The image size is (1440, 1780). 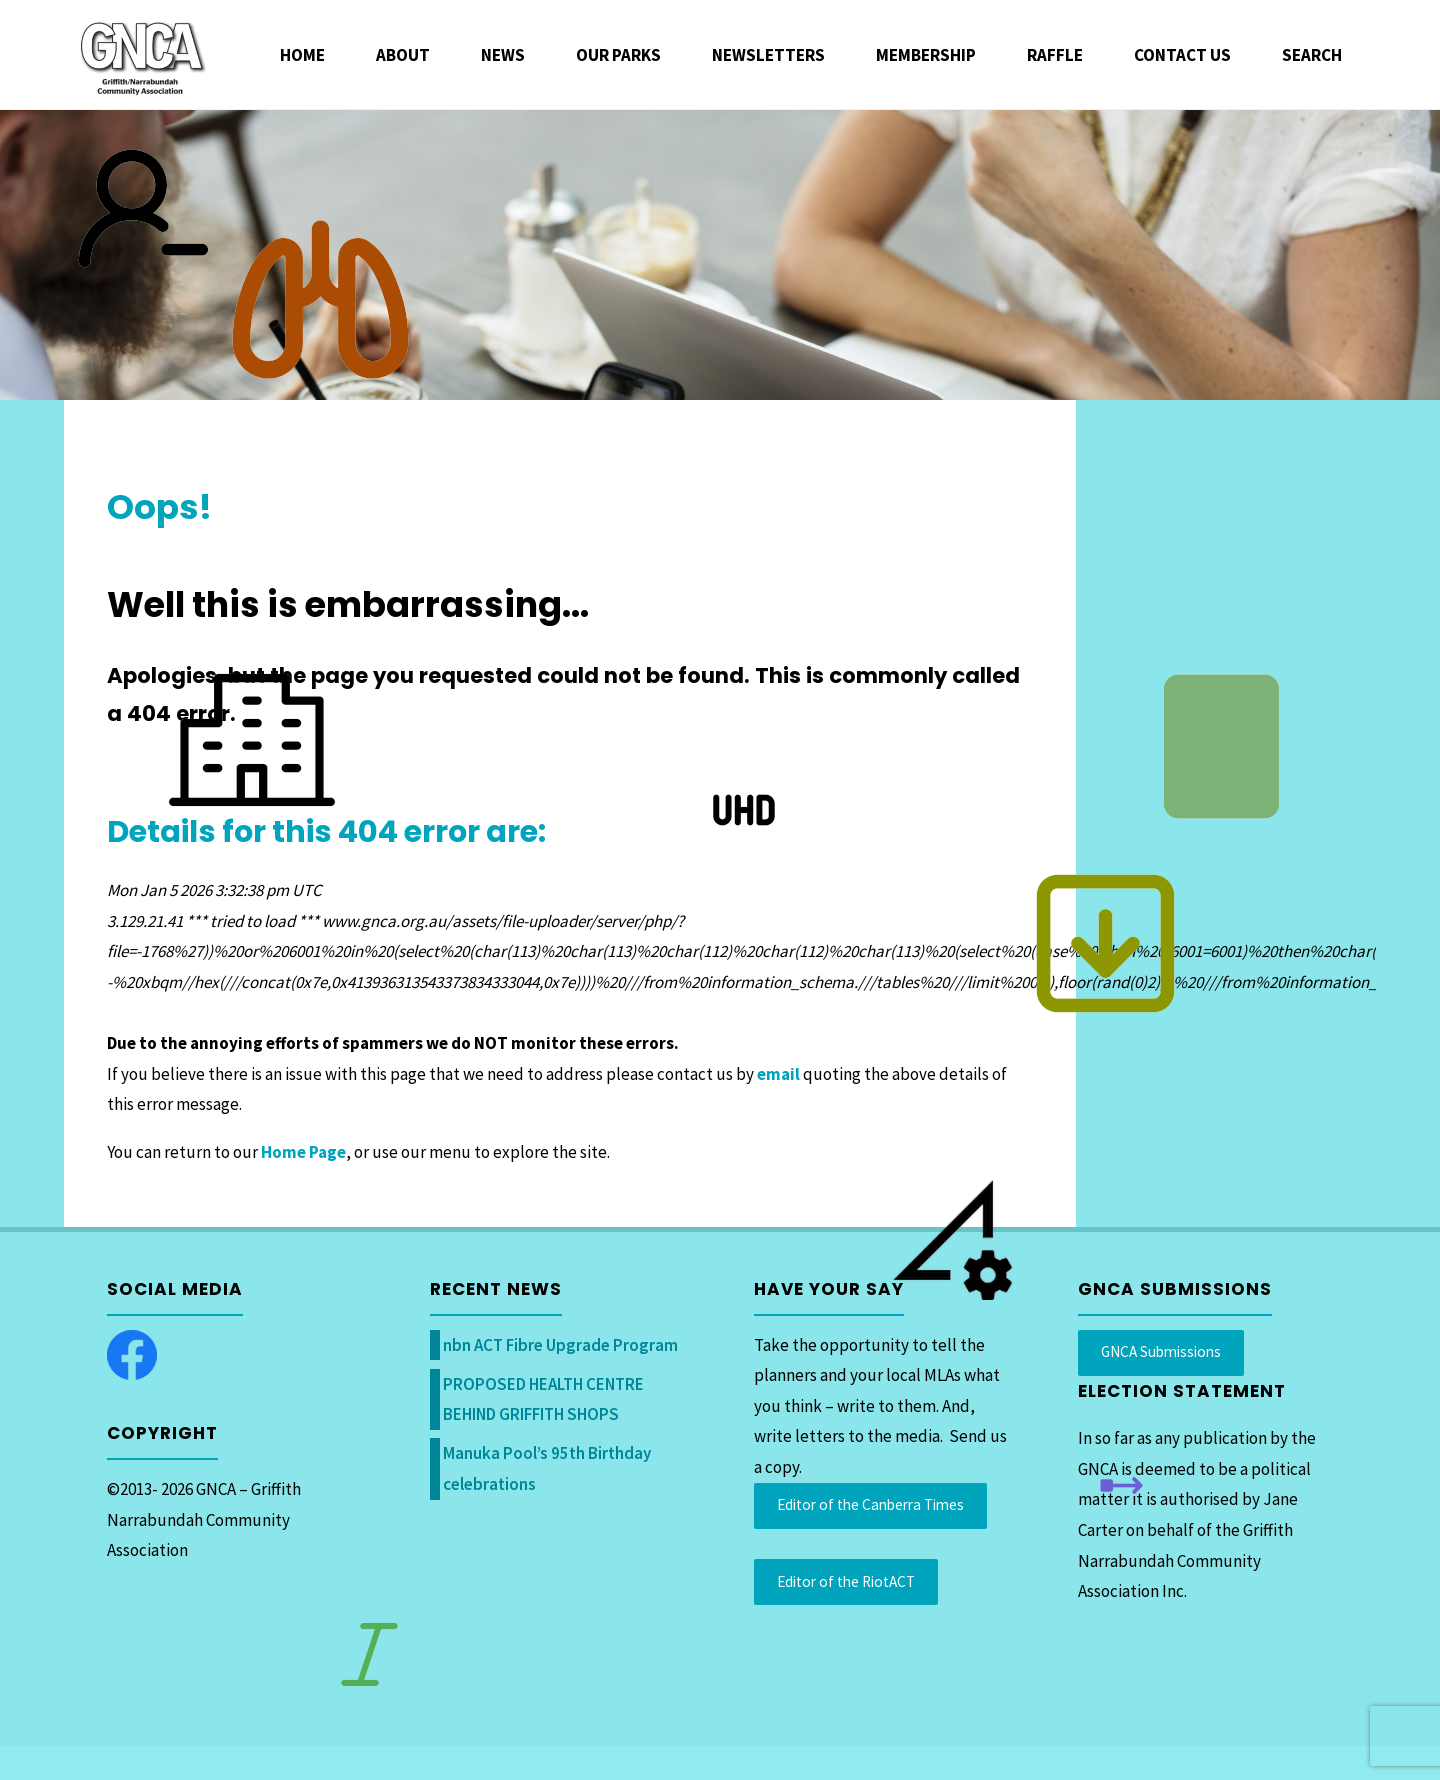 I want to click on view apartment or residential properties, so click(x=252, y=740).